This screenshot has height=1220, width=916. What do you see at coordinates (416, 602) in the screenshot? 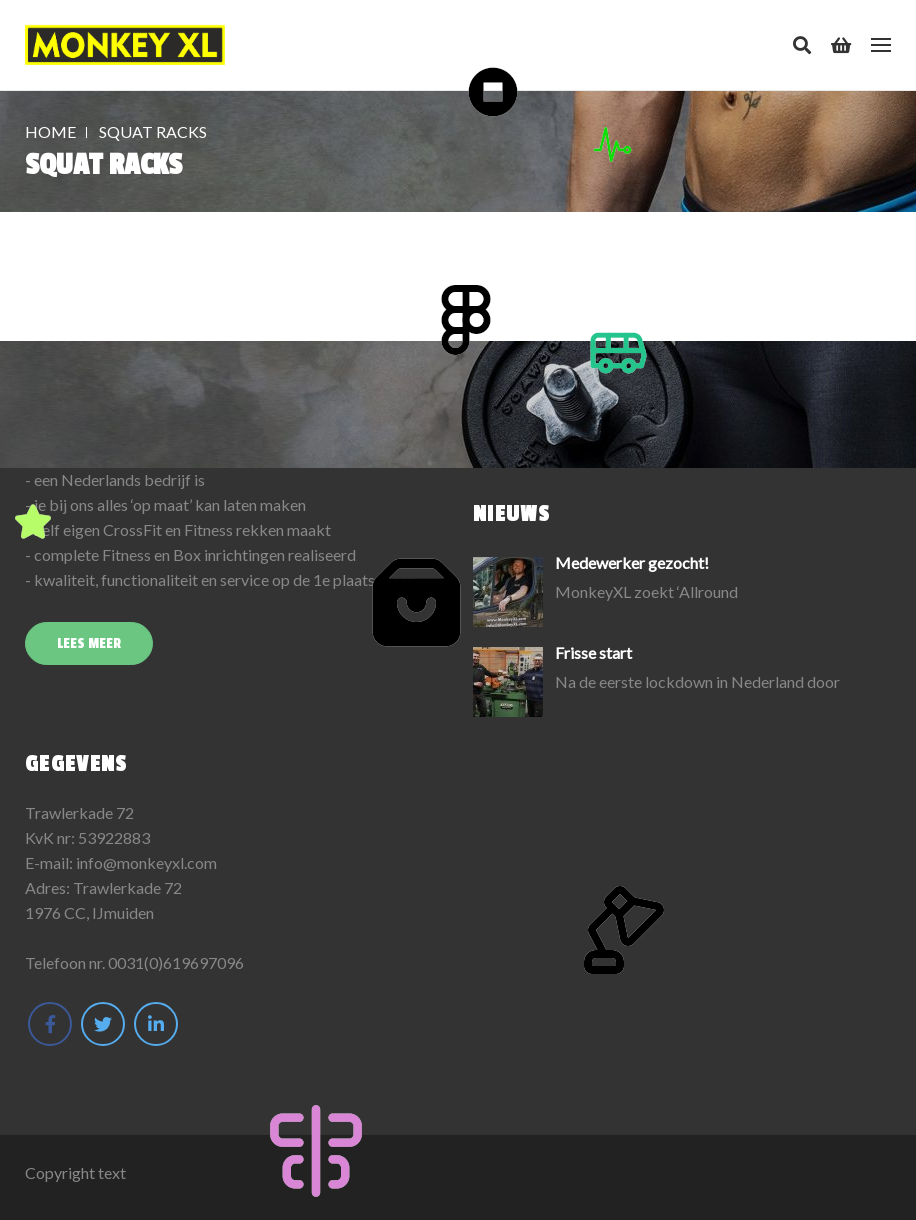
I see `view your shopping bag` at bounding box center [416, 602].